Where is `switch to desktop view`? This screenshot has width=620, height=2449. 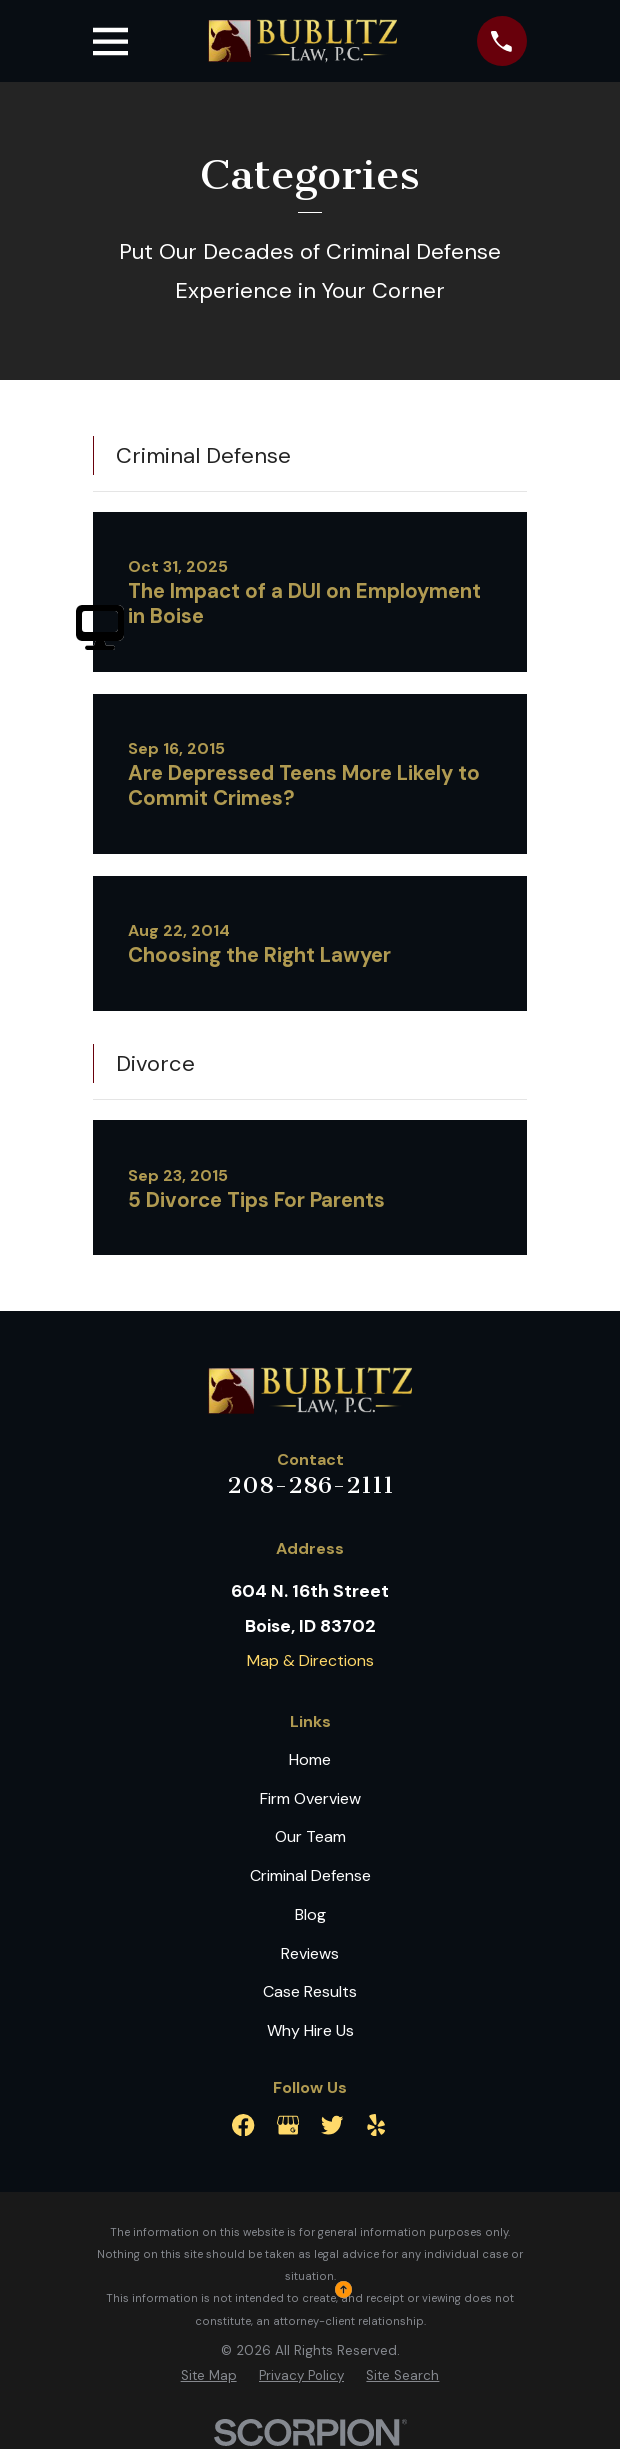 switch to desktop view is located at coordinates (100, 626).